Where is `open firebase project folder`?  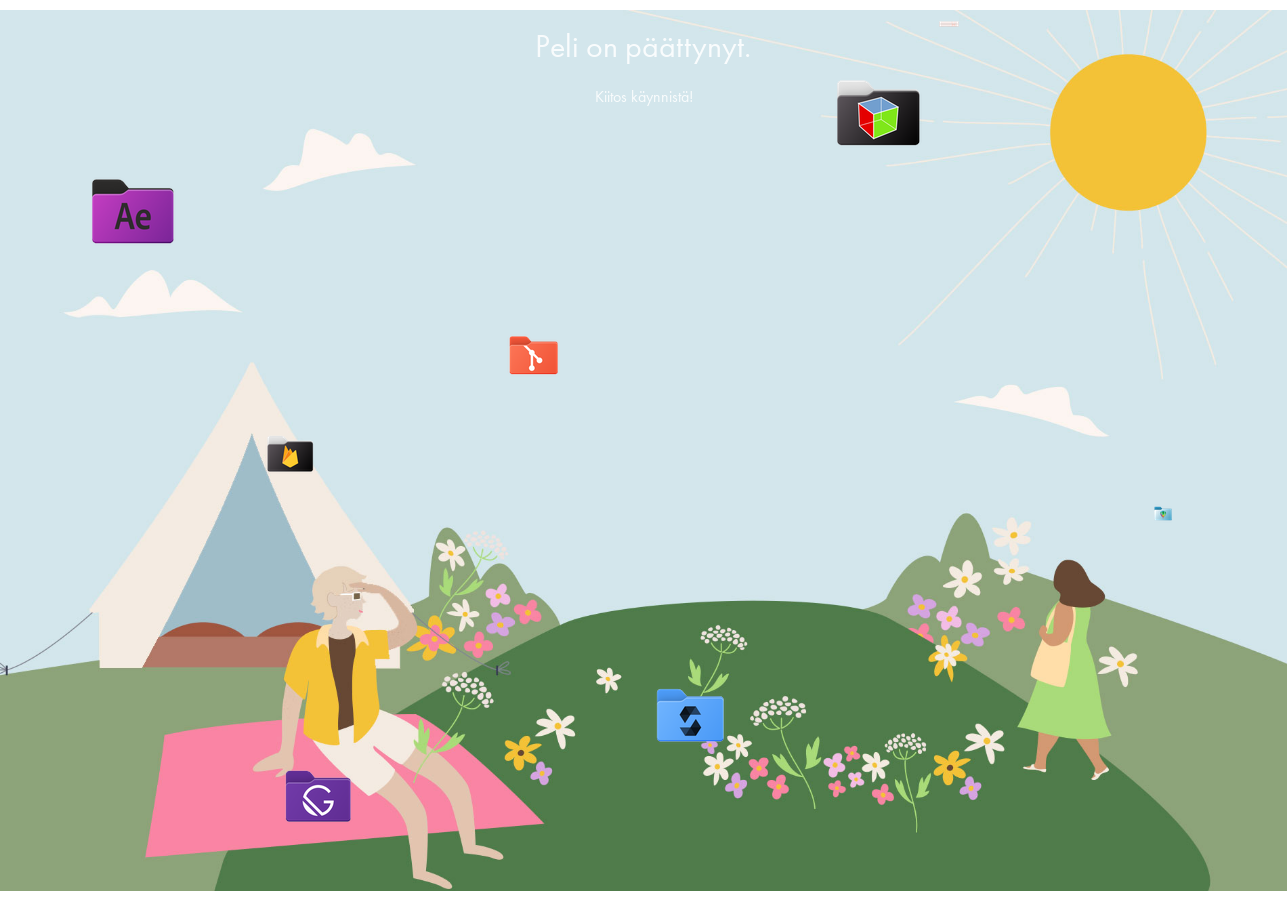 open firebase project folder is located at coordinates (290, 455).